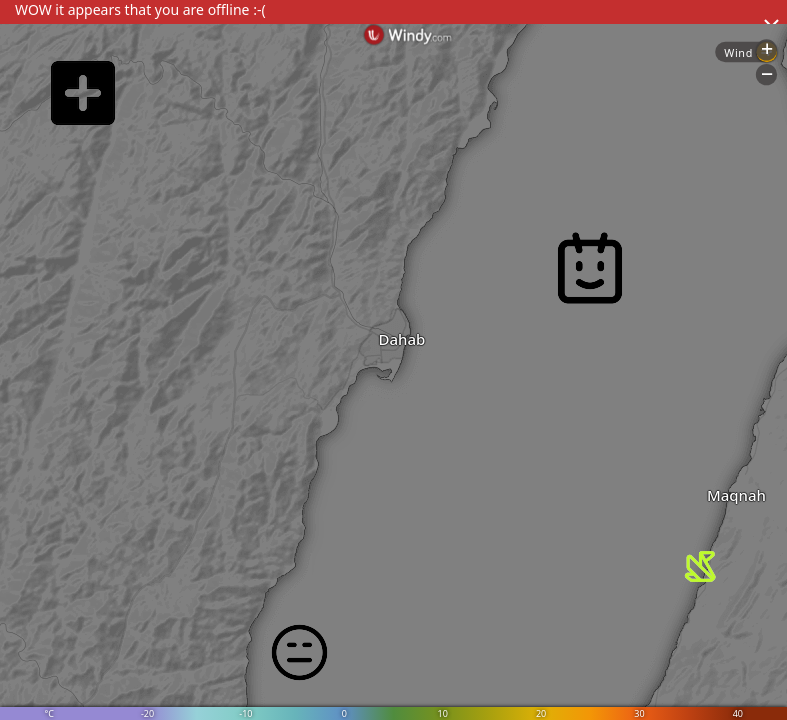 The width and height of the screenshot is (787, 720). I want to click on express annoyance or frustration in a reaction, so click(299, 652).